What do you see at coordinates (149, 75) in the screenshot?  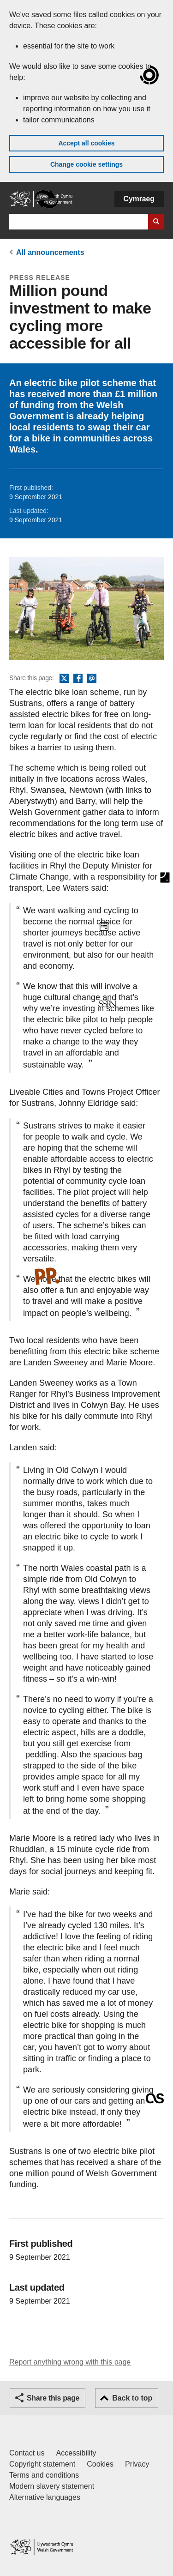 I see `turborepo logo - a build system for JavaScript and TypeScript codebases` at bounding box center [149, 75].